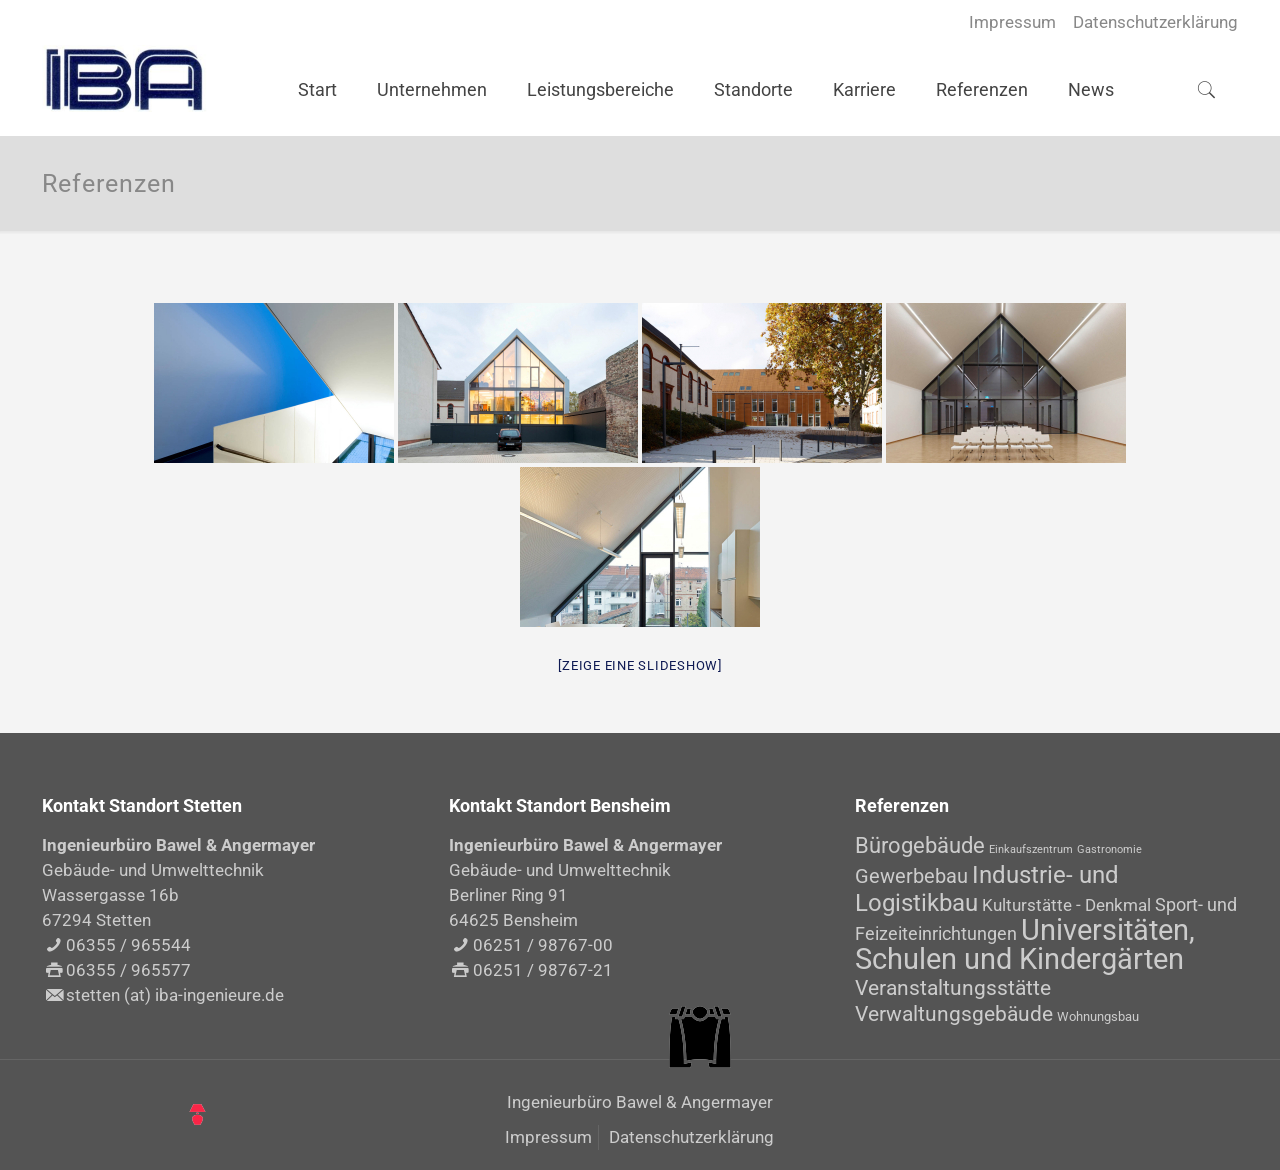 The image size is (1280, 1170). I want to click on equip basic armor or clothing item, so click(700, 1037).